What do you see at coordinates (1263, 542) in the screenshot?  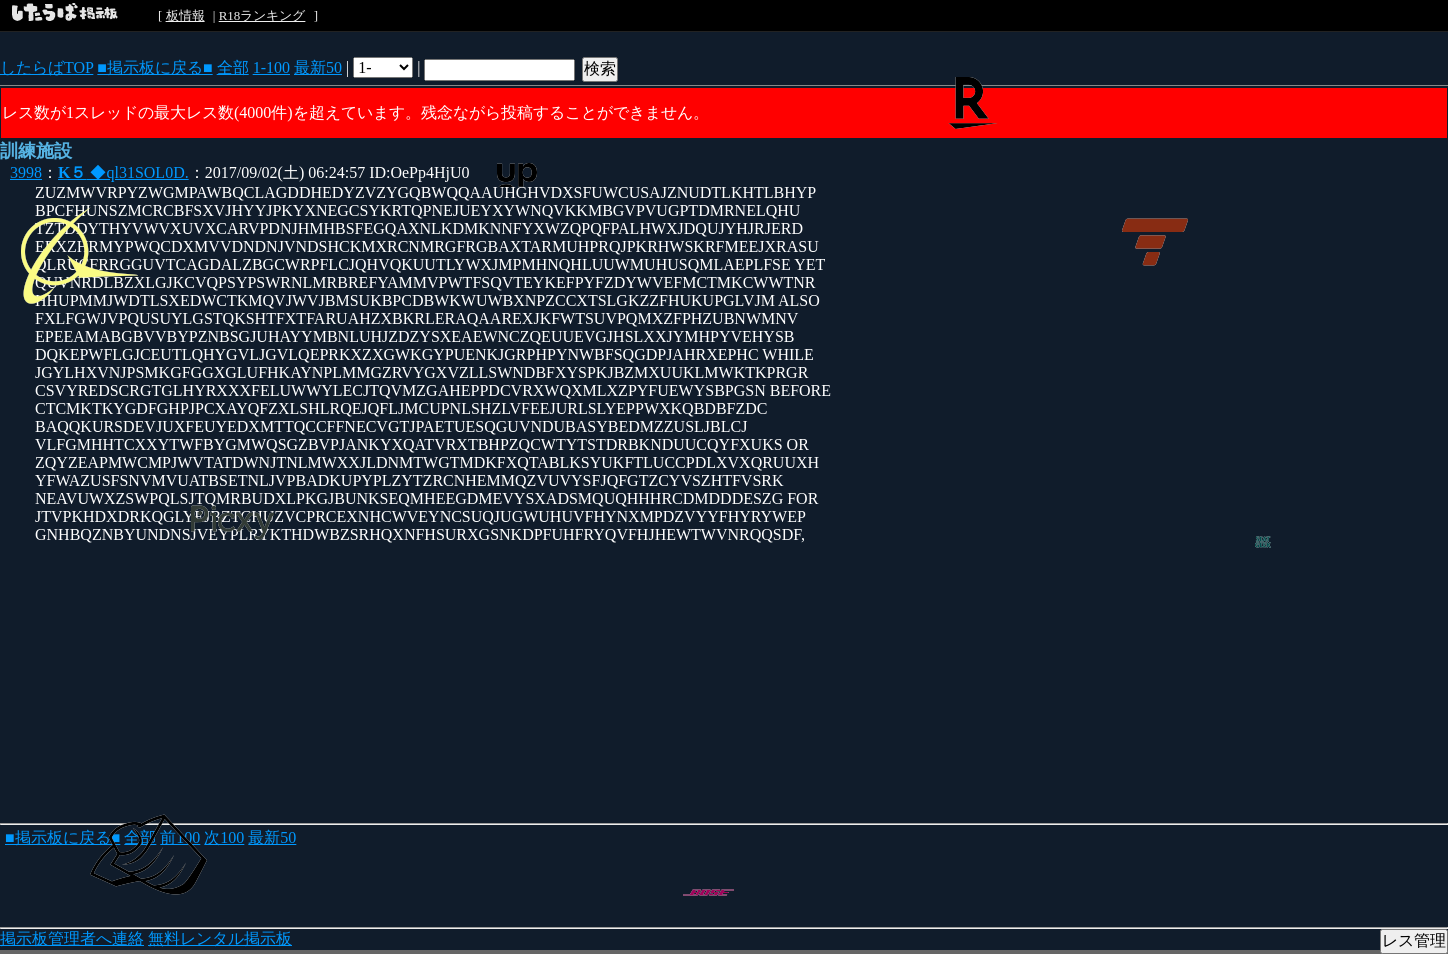 I see `open the SeatGeek app` at bounding box center [1263, 542].